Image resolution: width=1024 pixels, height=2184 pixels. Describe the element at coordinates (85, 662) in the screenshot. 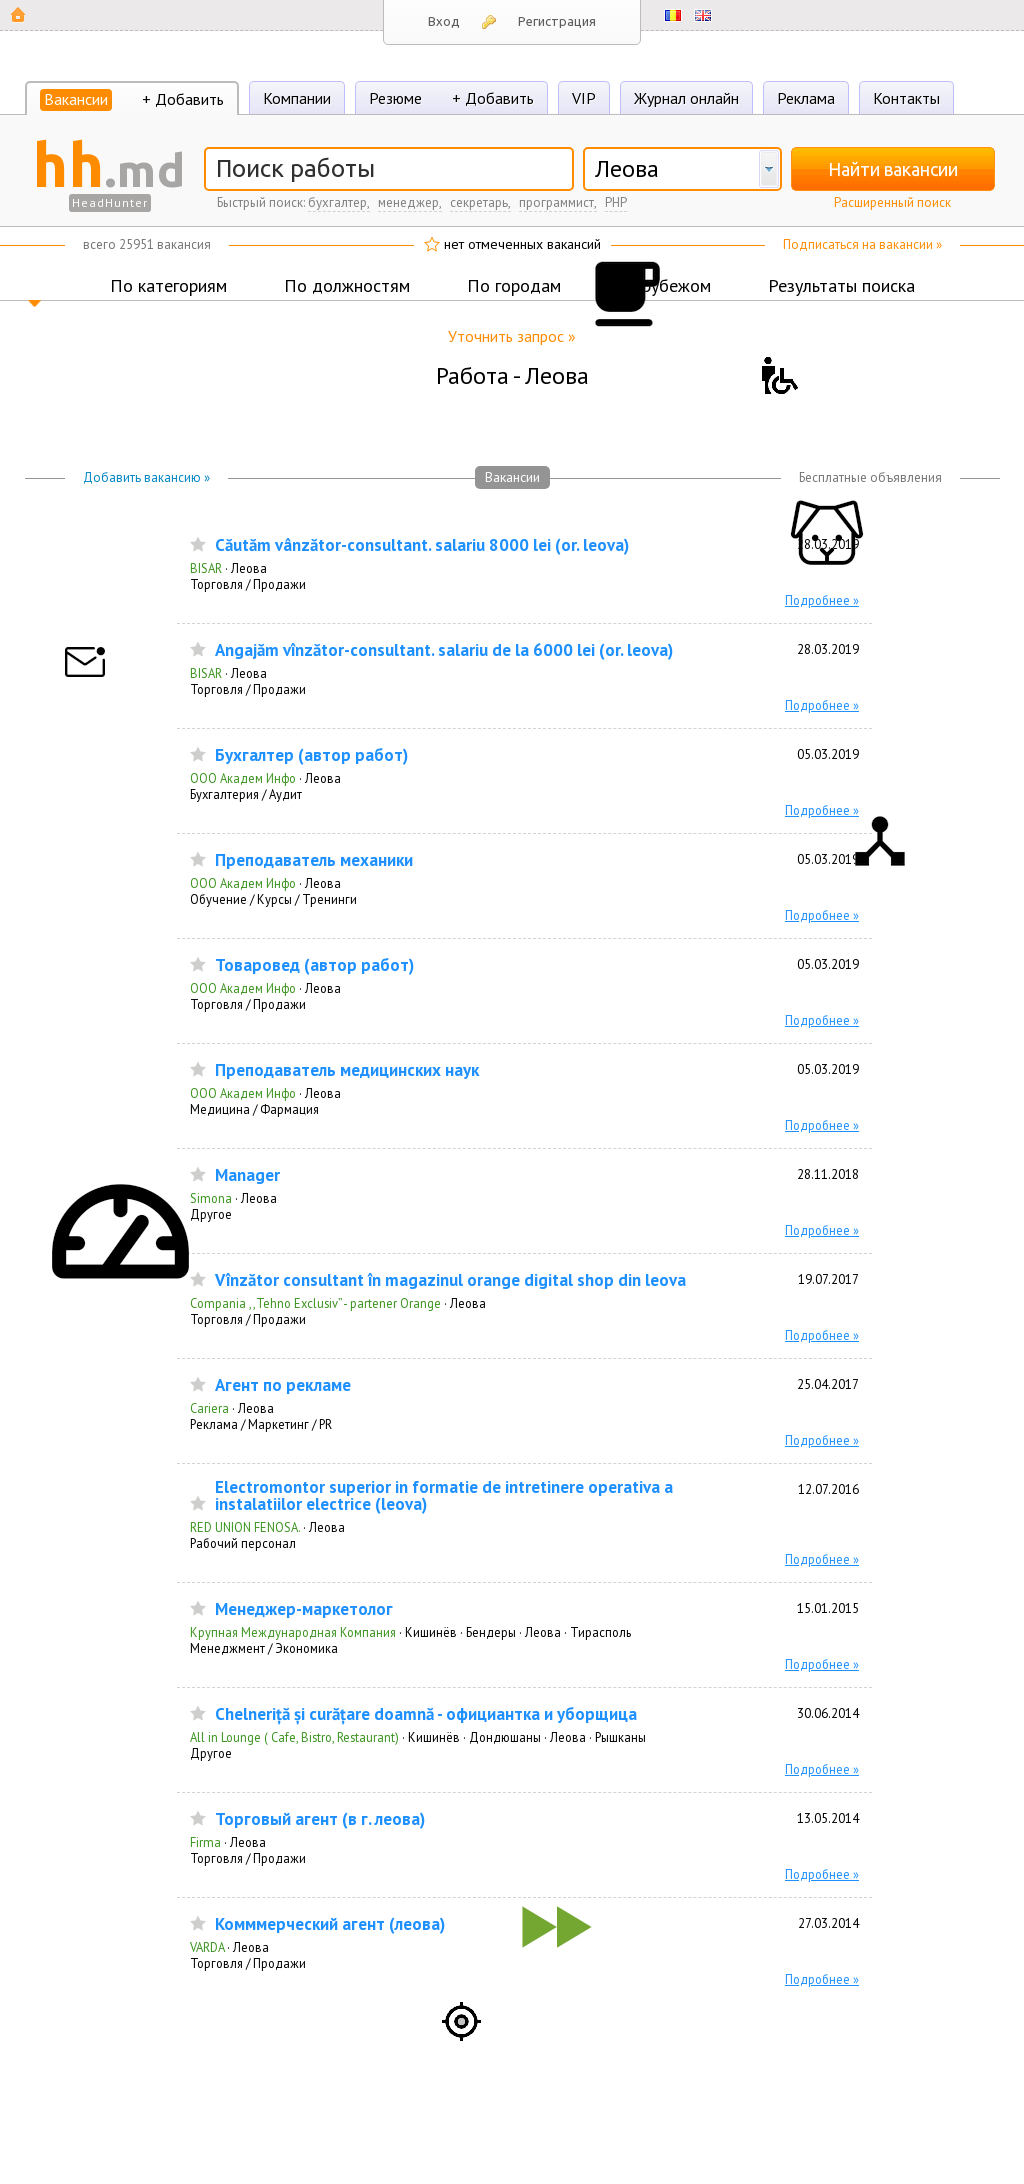

I see `indicates unread messages or notifications` at that location.